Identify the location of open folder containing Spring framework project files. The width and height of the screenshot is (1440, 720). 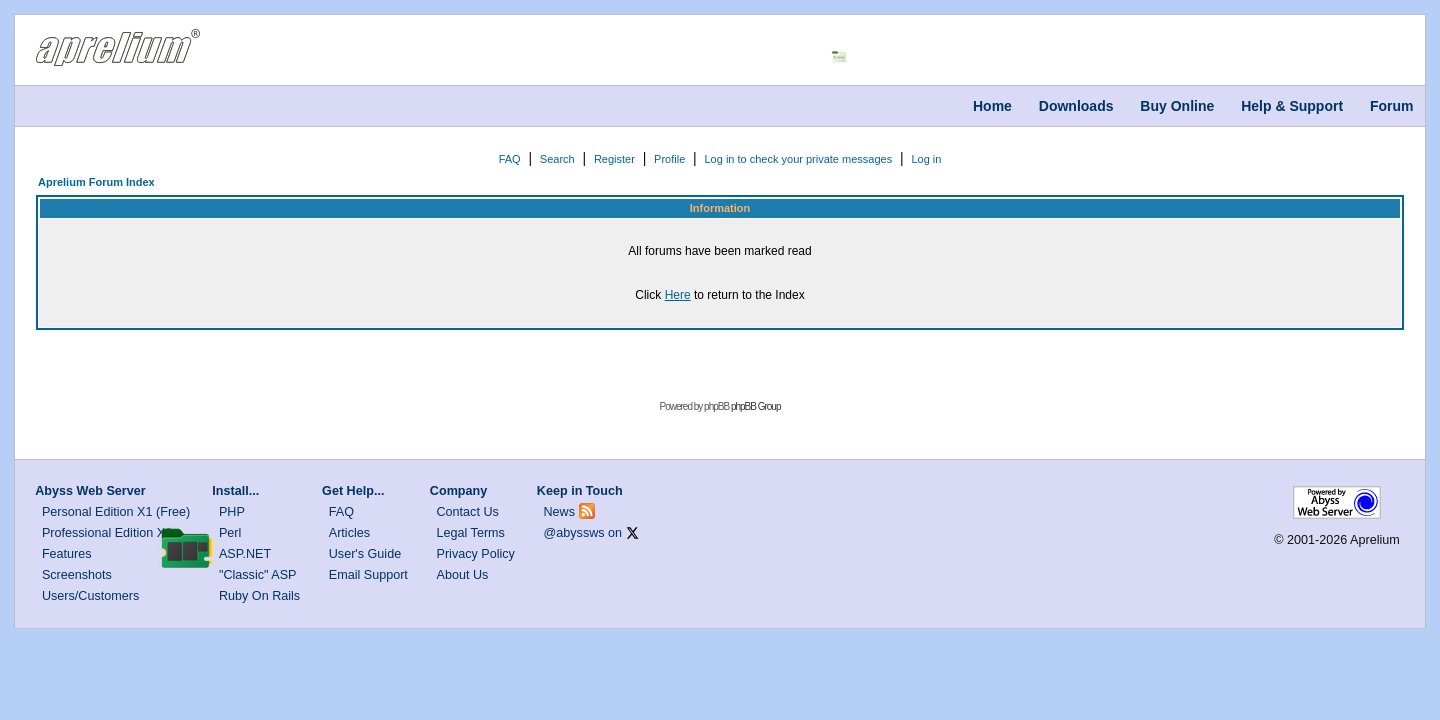
(839, 57).